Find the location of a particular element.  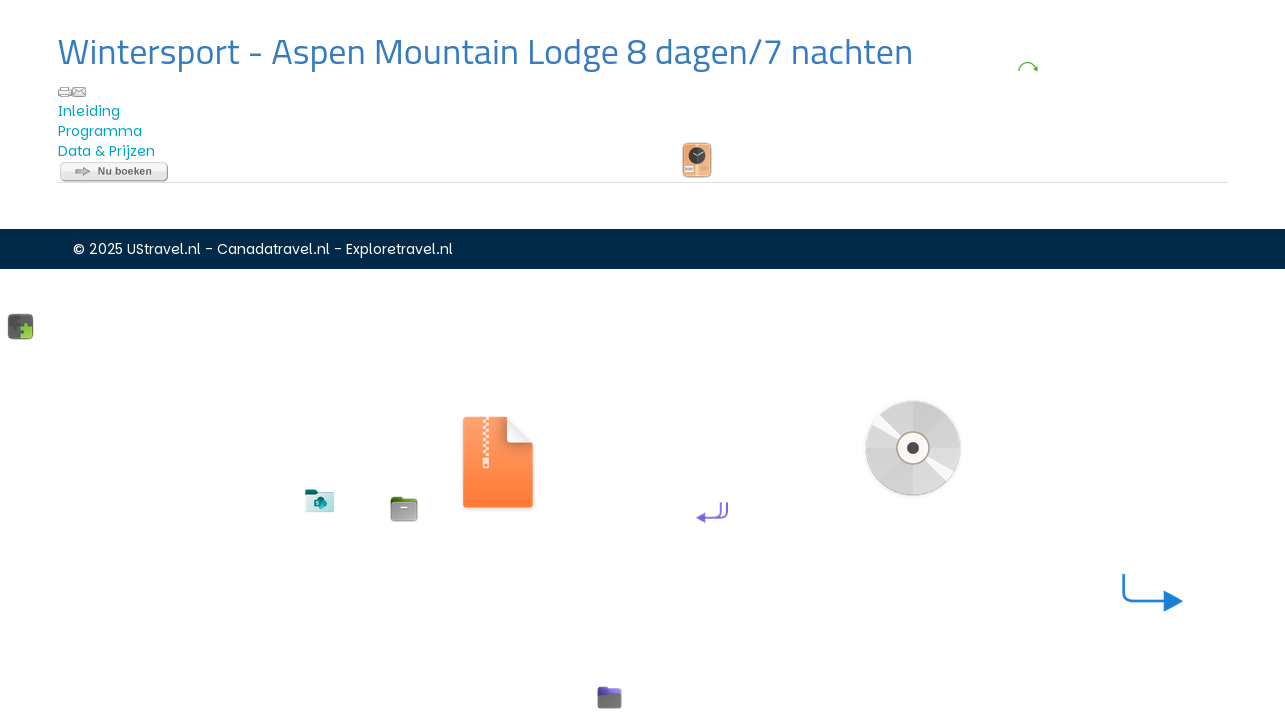

reply to all recipients of an email is located at coordinates (711, 510).